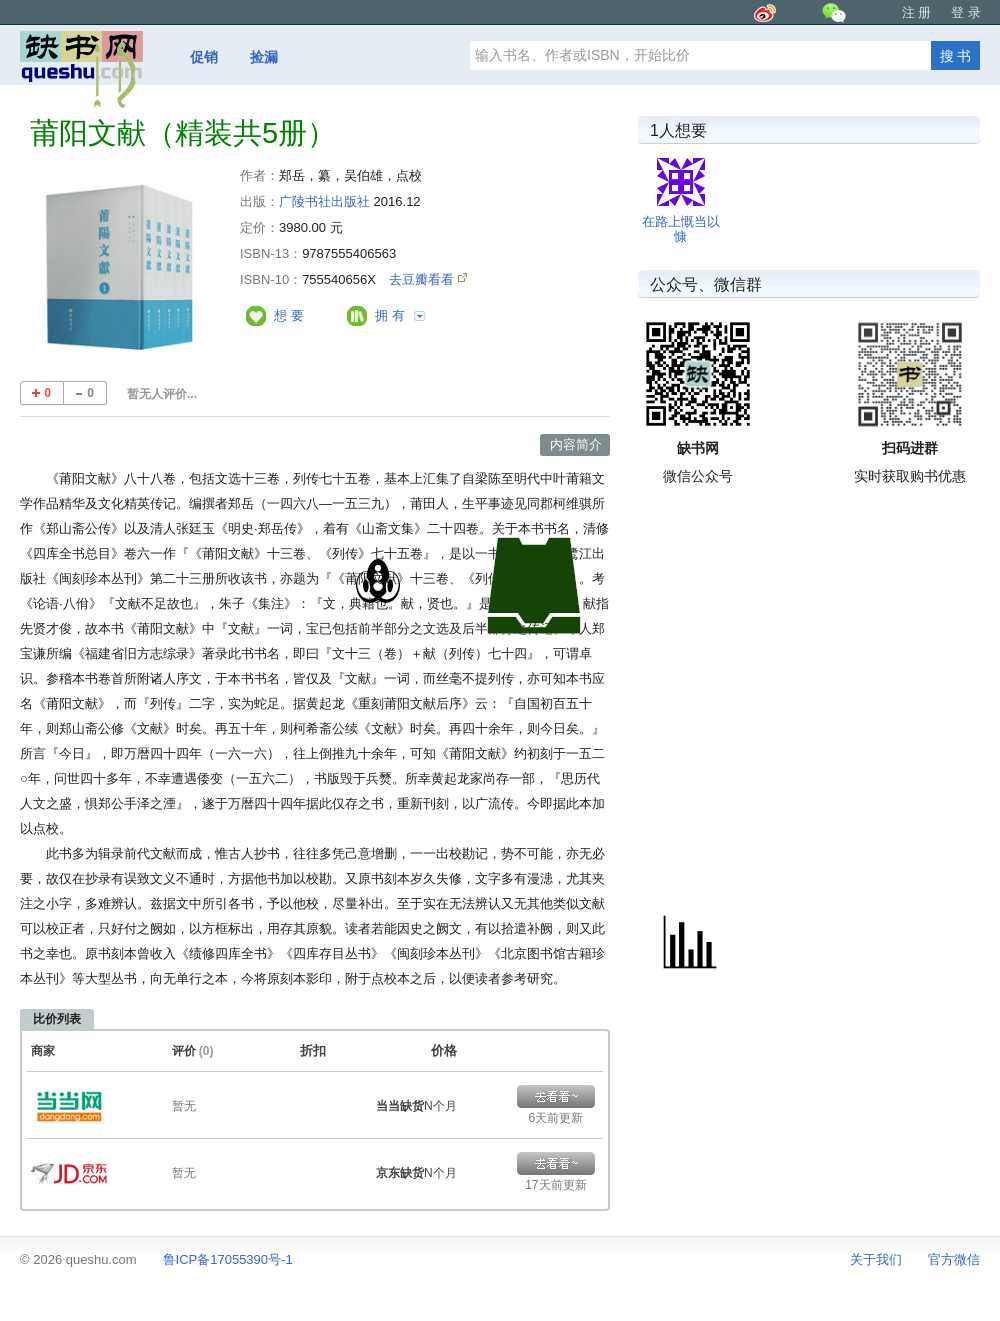 The height and width of the screenshot is (1321, 1000). What do you see at coordinates (112, 75) in the screenshot?
I see `access archery or ranged combat skills` at bounding box center [112, 75].